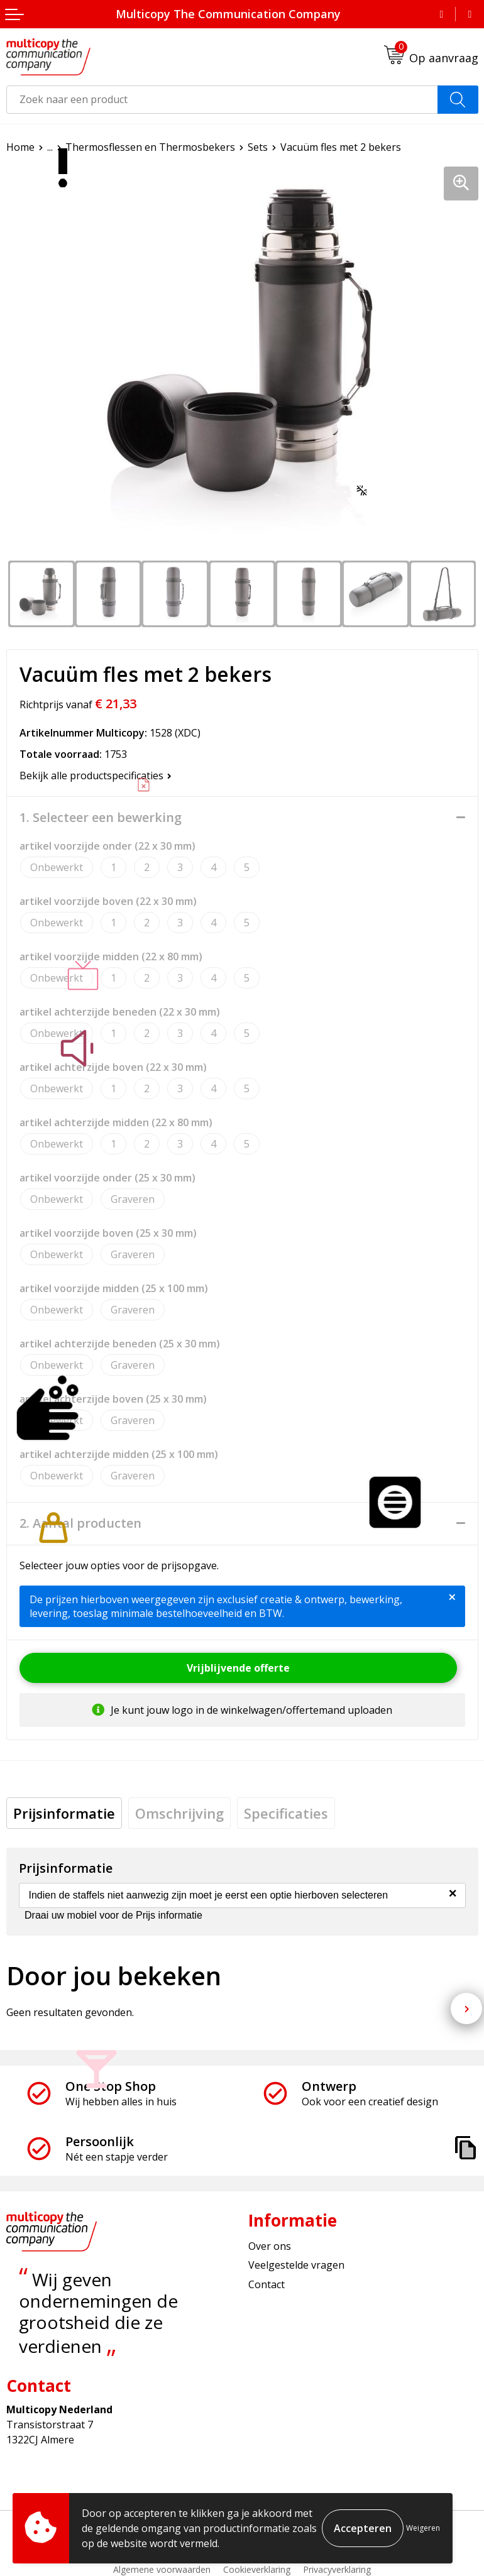 The height and width of the screenshot is (2576, 484). I want to click on hand washing or hygiene reminder, so click(49, 1408).